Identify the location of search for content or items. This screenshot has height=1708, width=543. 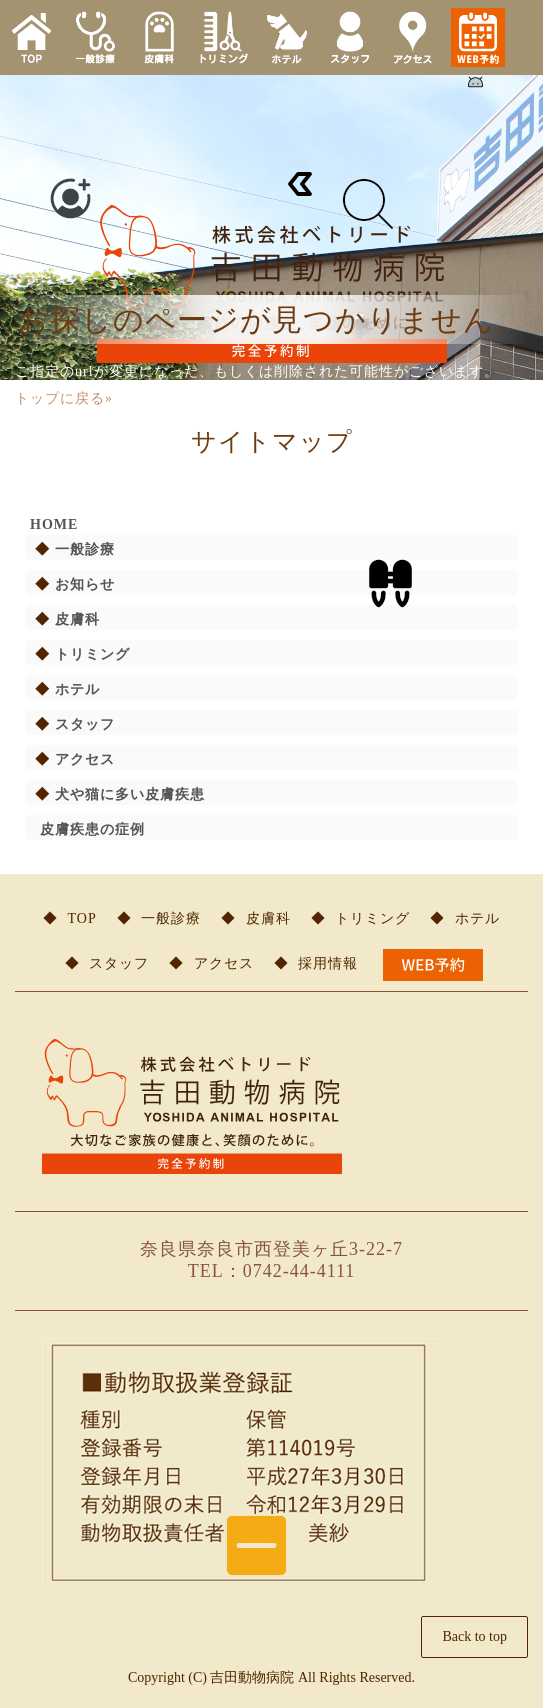
(368, 204).